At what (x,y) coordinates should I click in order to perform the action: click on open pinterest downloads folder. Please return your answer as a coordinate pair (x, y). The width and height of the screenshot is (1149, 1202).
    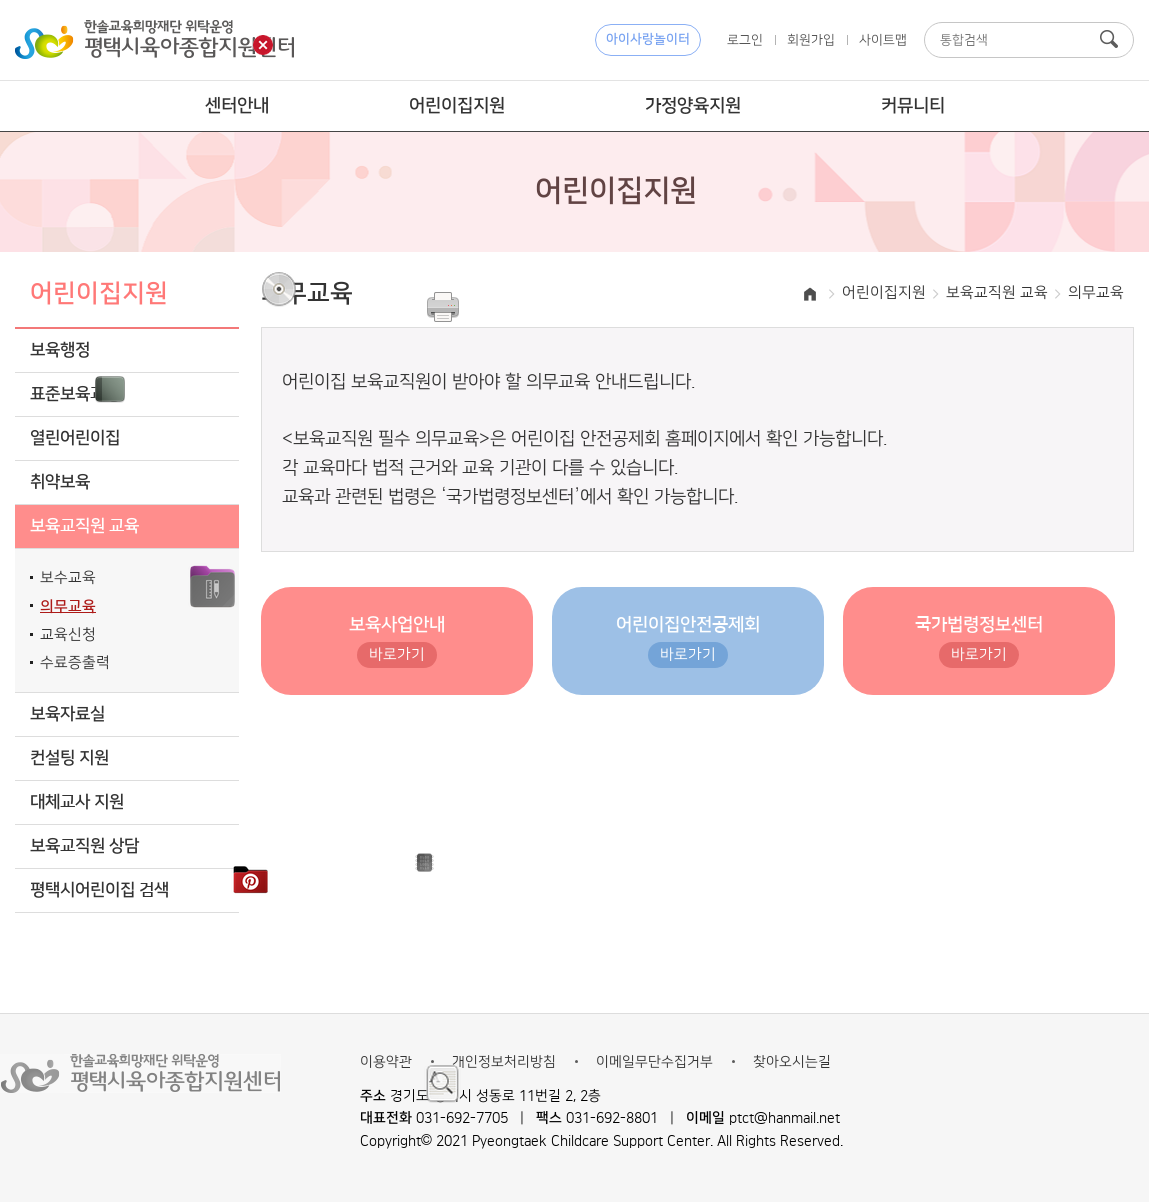
    Looking at the image, I should click on (250, 880).